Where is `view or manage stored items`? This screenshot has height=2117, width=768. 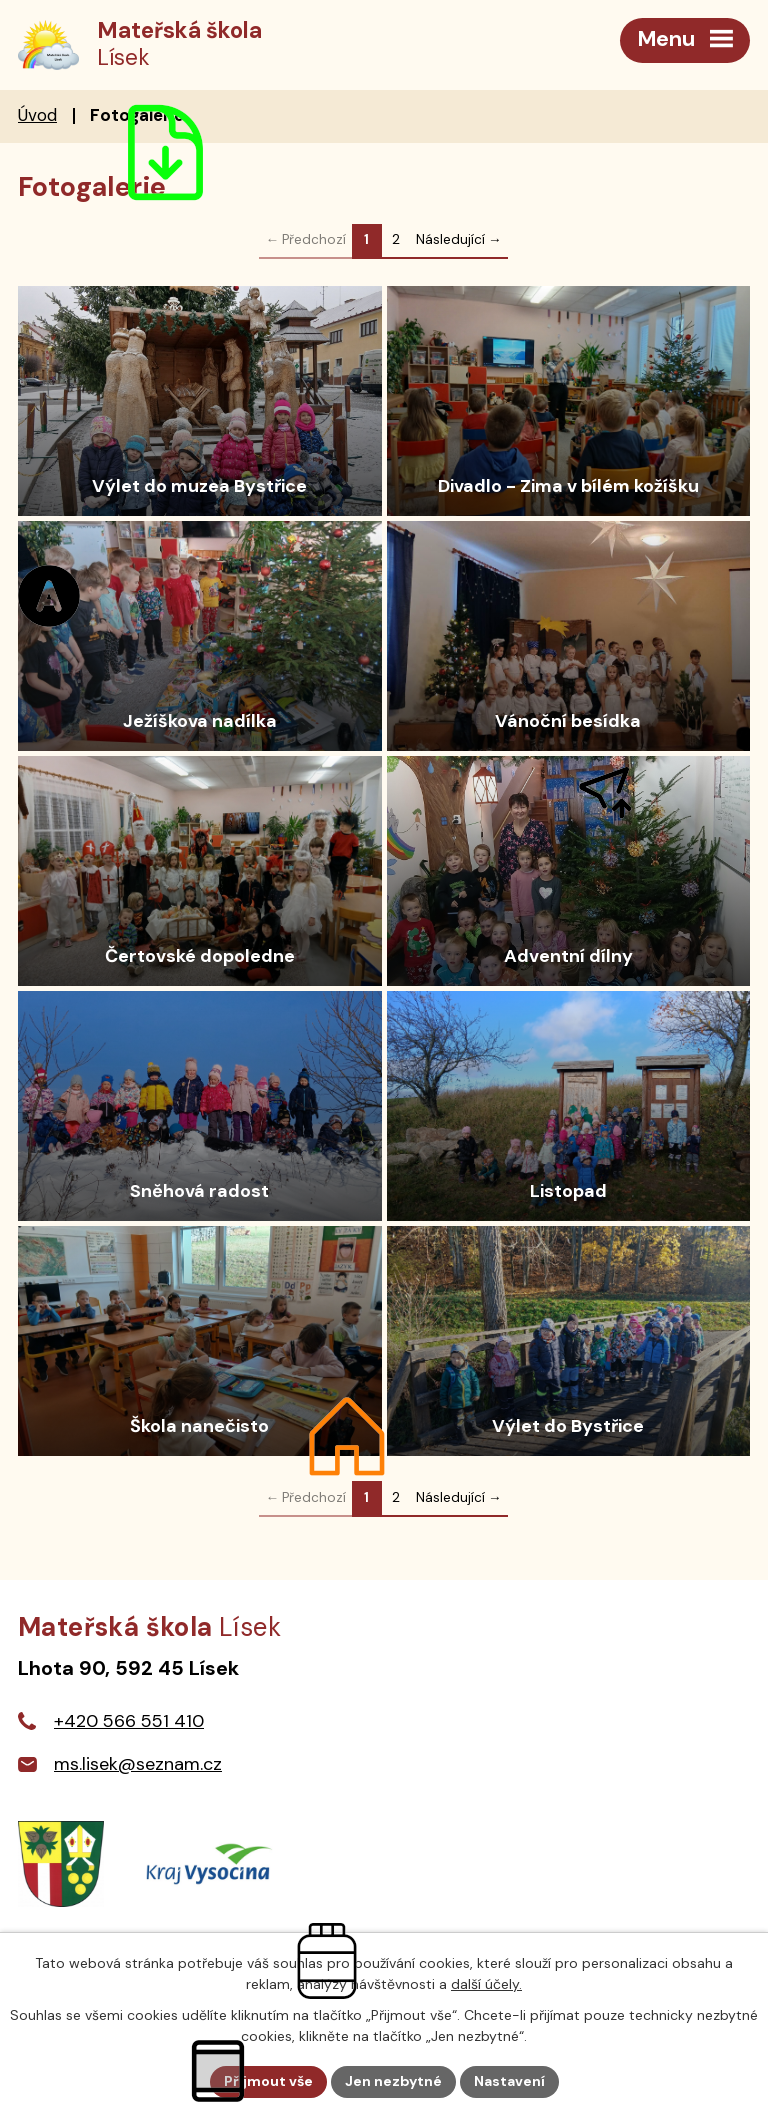
view or manage stored items is located at coordinates (327, 1961).